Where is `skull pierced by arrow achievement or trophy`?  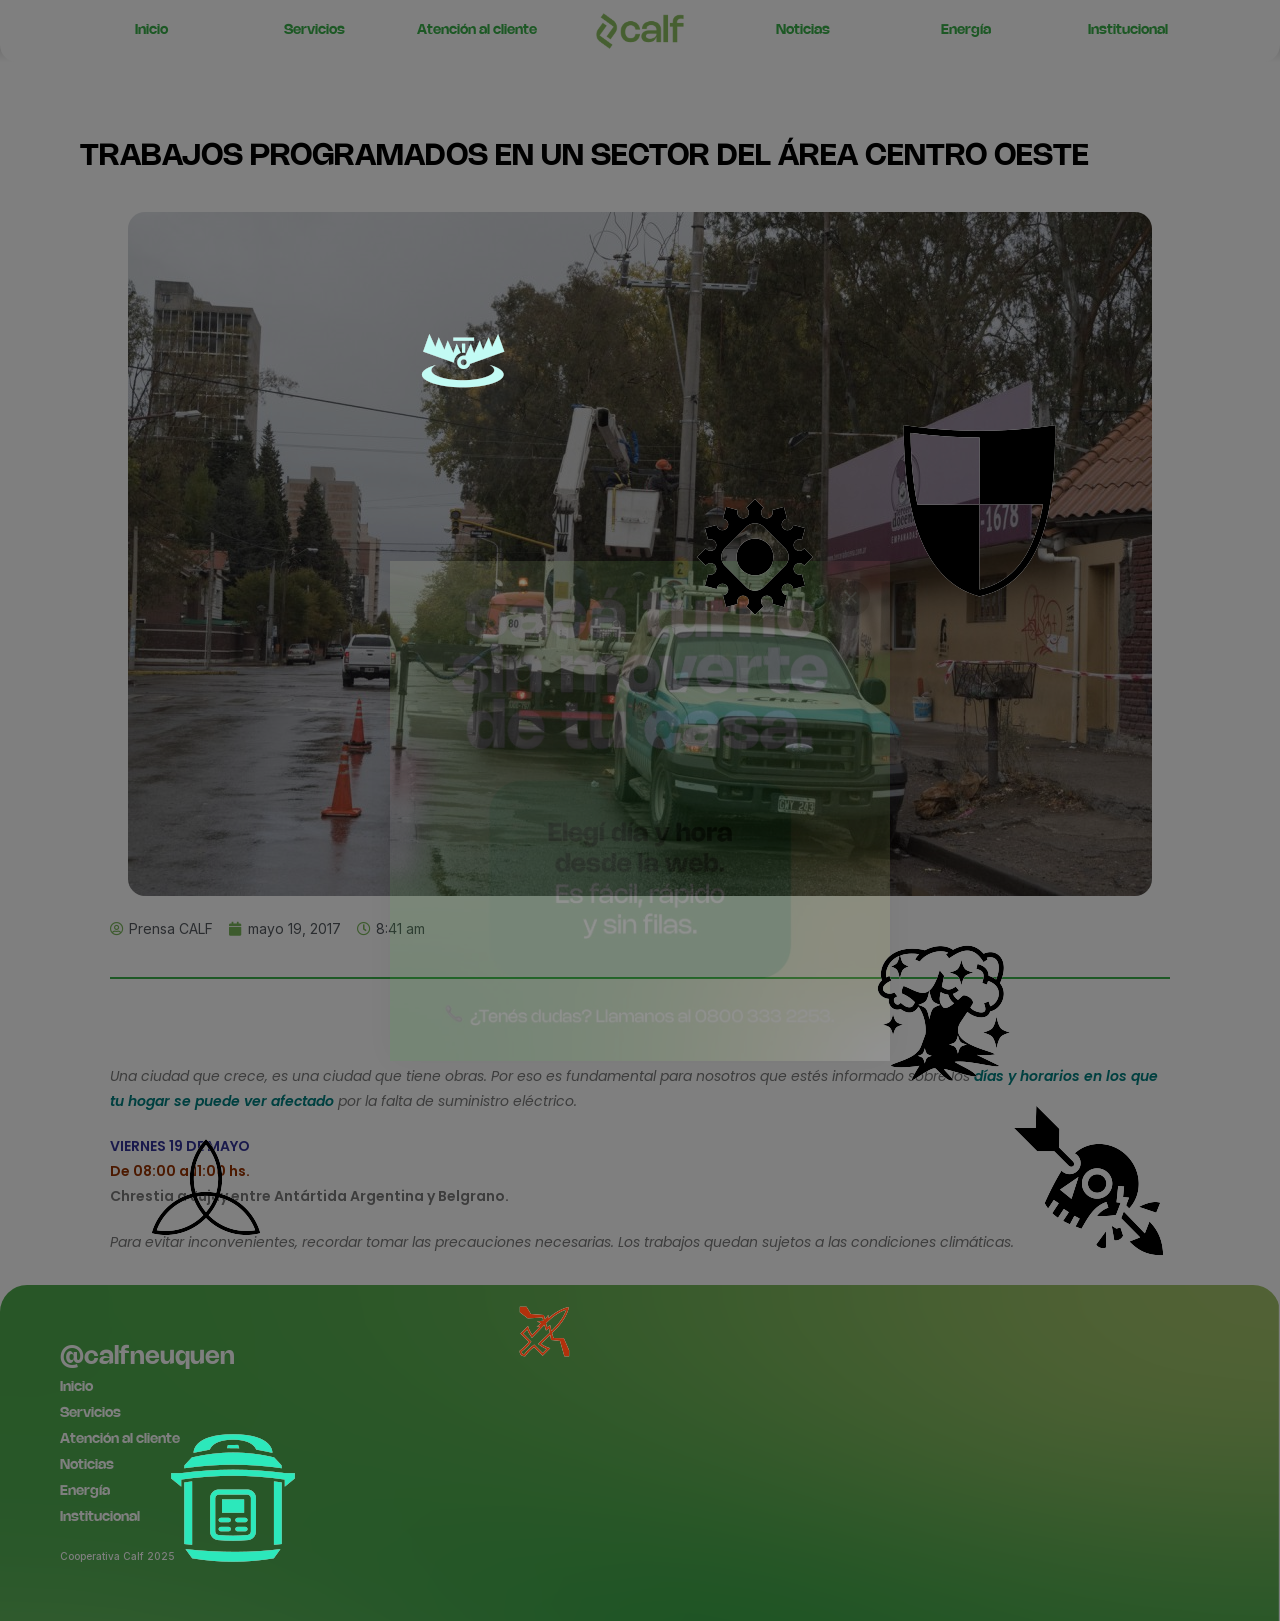
skull pierced by arrow achievement or trophy is located at coordinates (1089, 1180).